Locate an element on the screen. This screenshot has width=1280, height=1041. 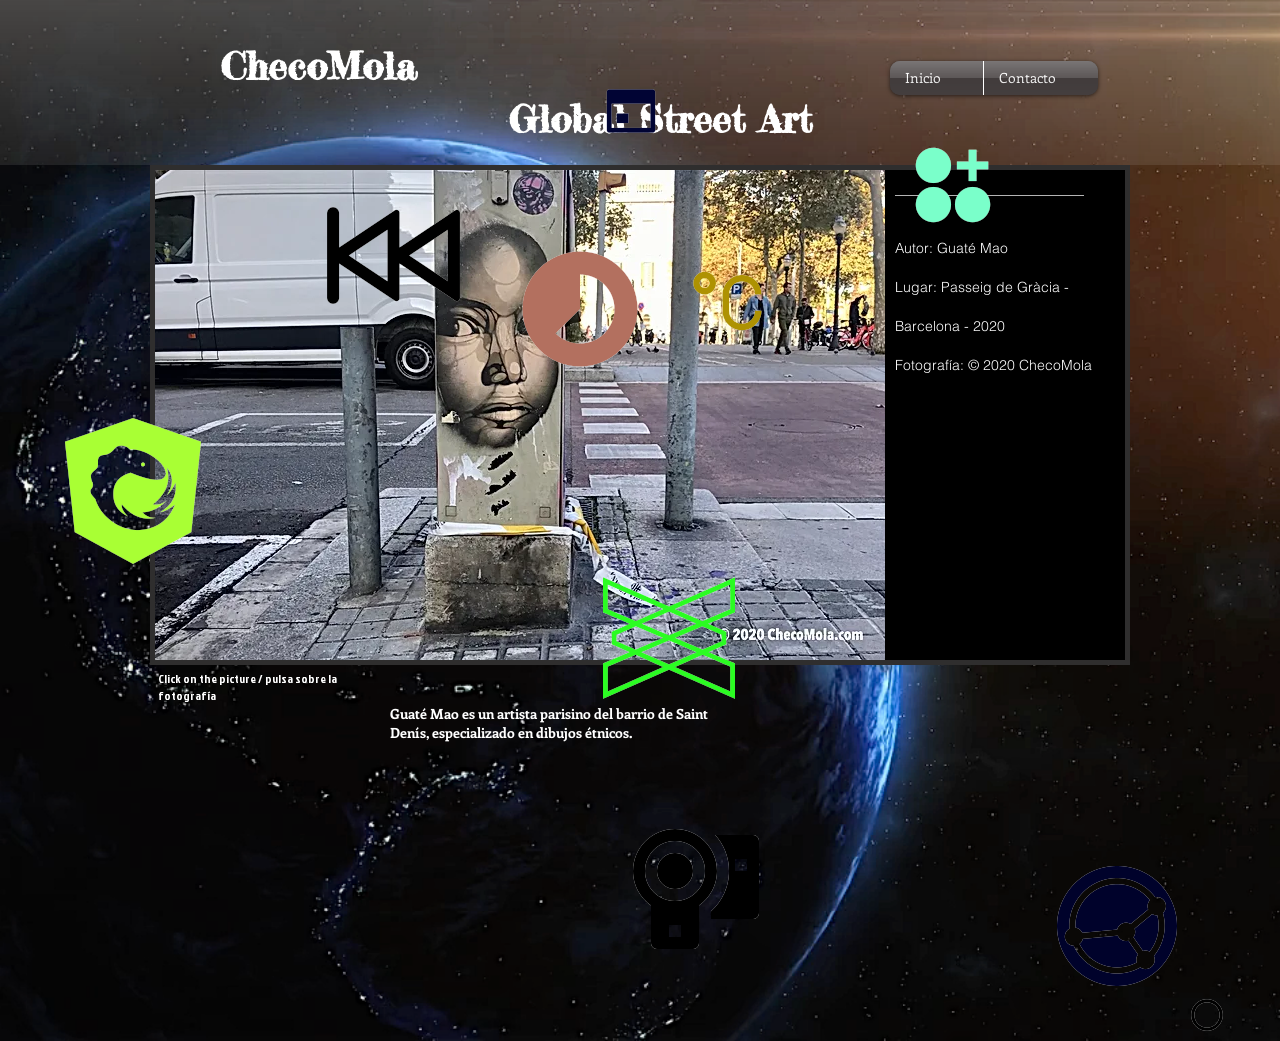
posit brand logo is located at coordinates (669, 638).